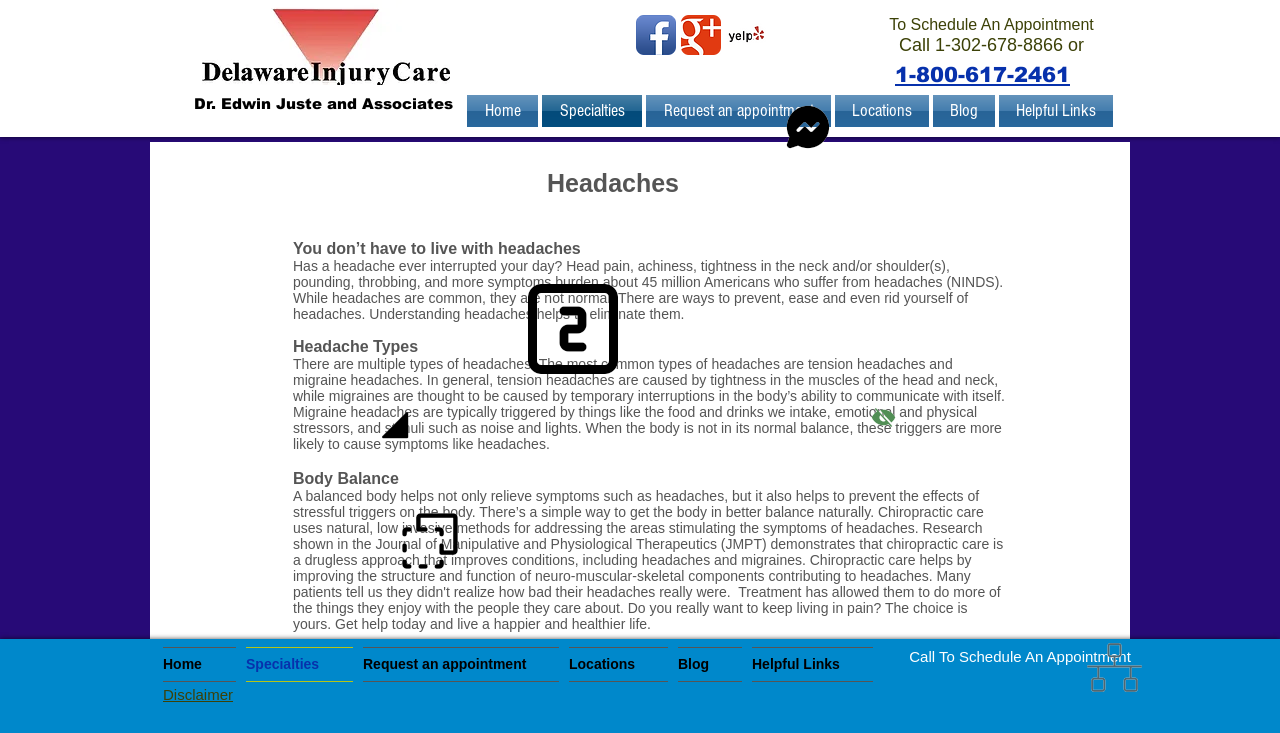 This screenshot has height=733, width=1280. I want to click on open facebook messenger, so click(808, 127).